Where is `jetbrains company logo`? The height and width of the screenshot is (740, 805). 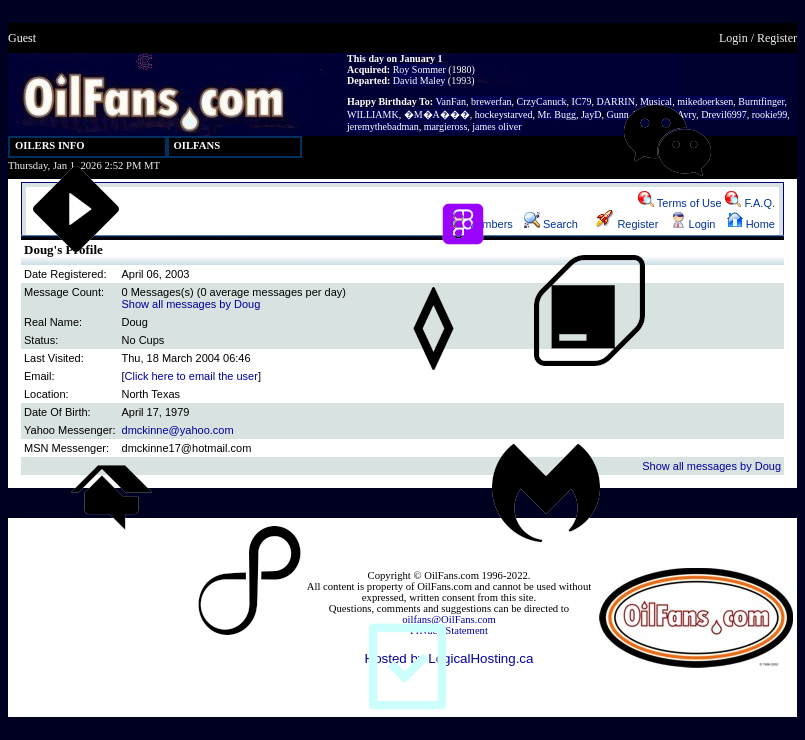 jetbrains company logo is located at coordinates (589, 310).